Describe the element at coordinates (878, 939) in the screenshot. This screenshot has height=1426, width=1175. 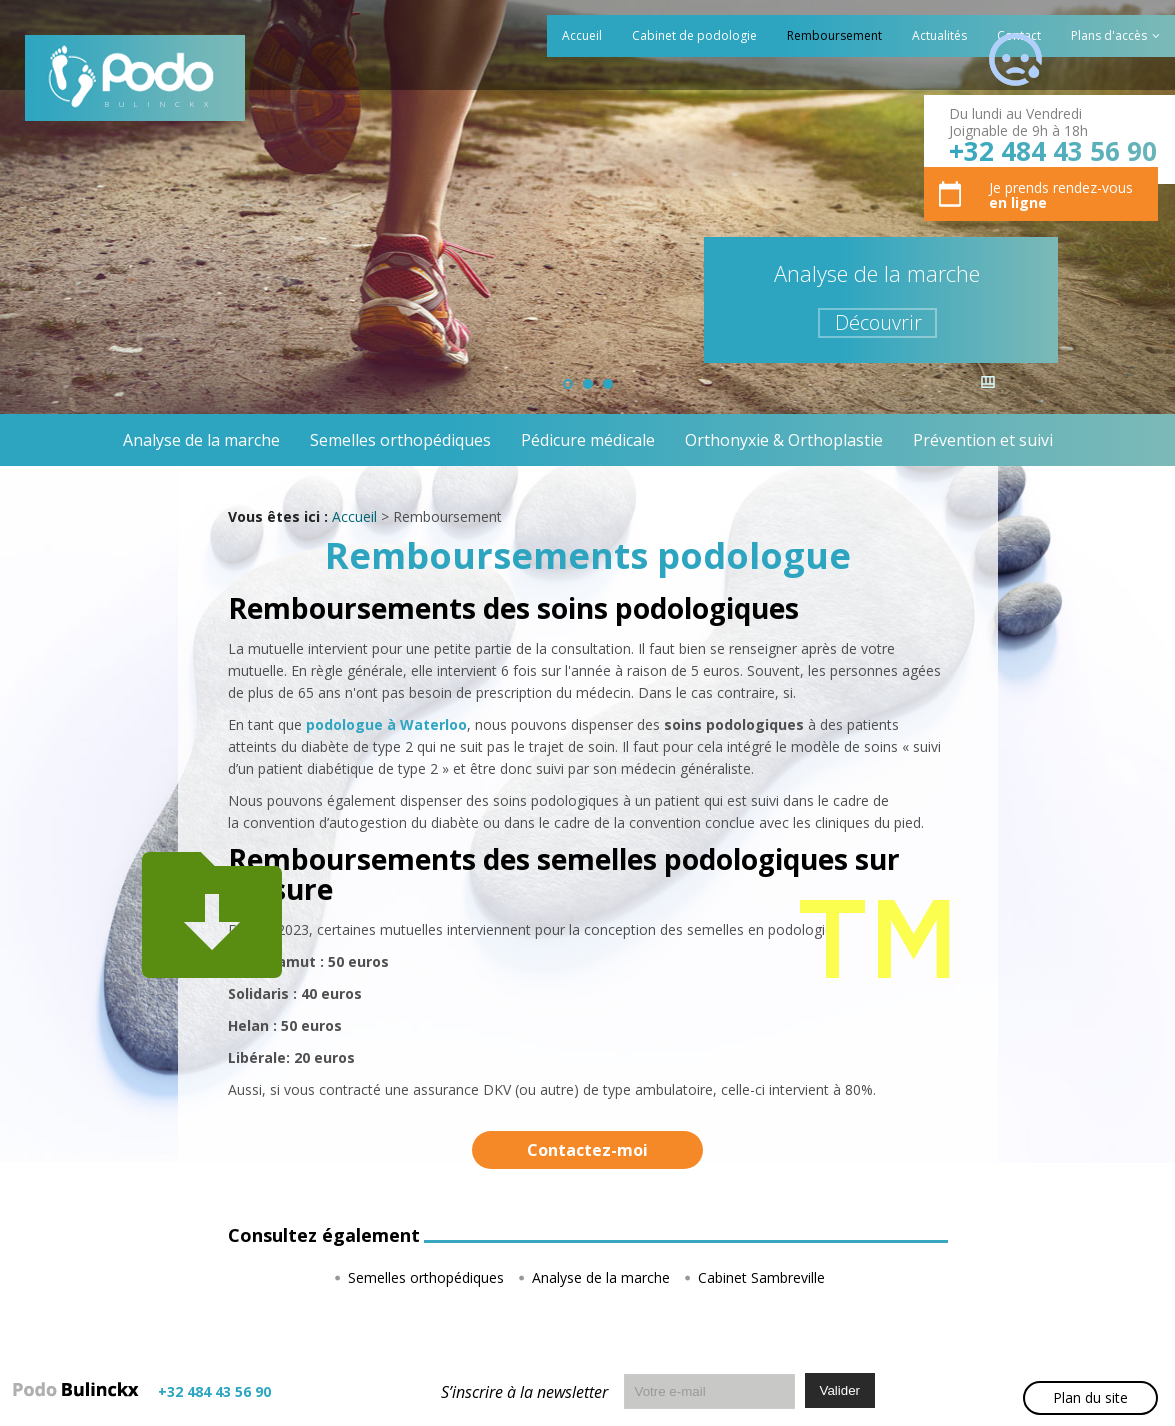
I see `indicates trademarked content or branding` at that location.